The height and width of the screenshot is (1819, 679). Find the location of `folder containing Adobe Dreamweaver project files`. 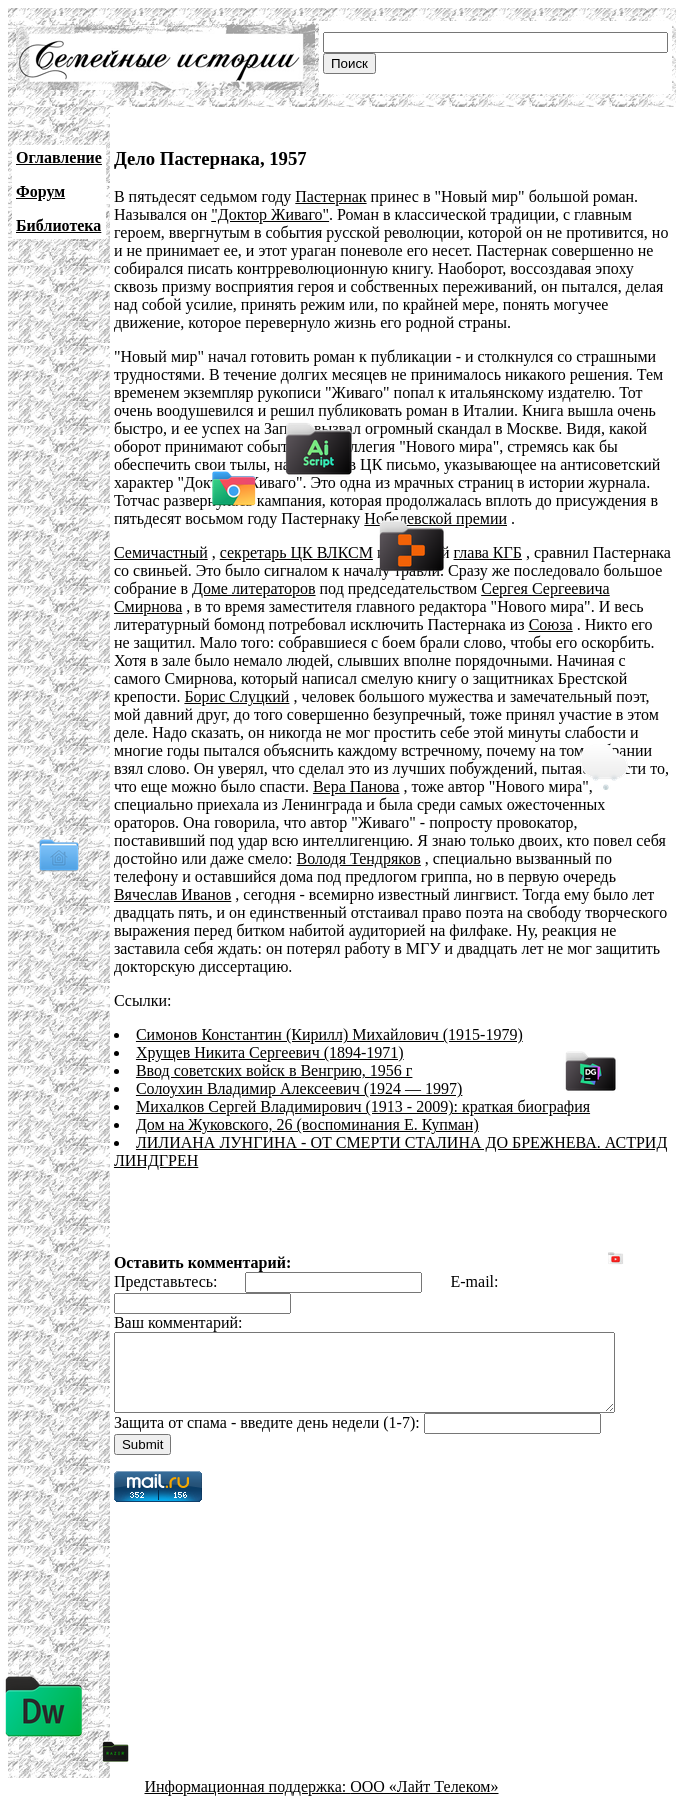

folder containing Adobe Dreamweaver project files is located at coordinates (43, 1708).